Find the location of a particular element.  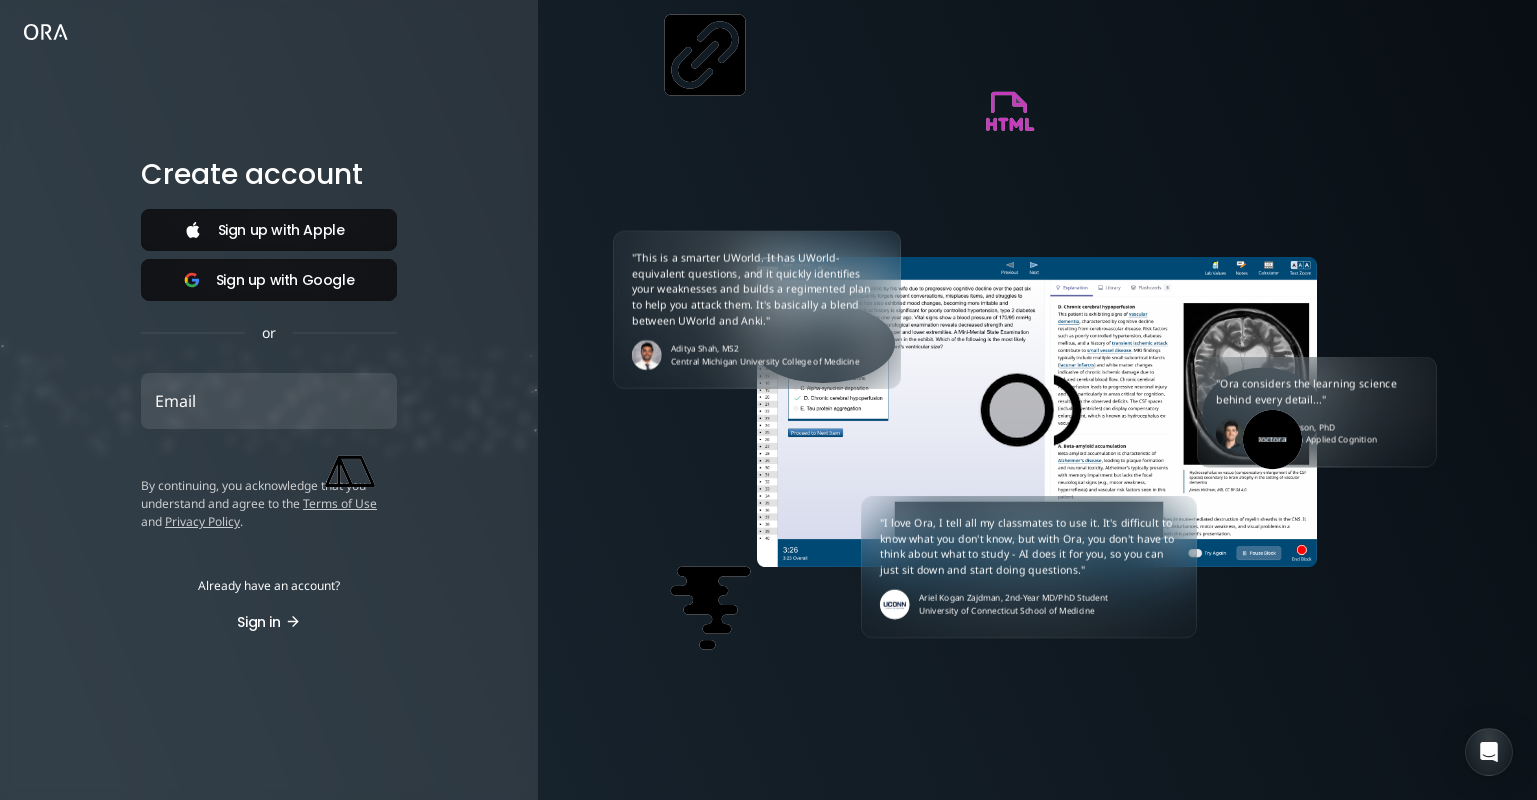

view camping or outdoor locations is located at coordinates (350, 473).